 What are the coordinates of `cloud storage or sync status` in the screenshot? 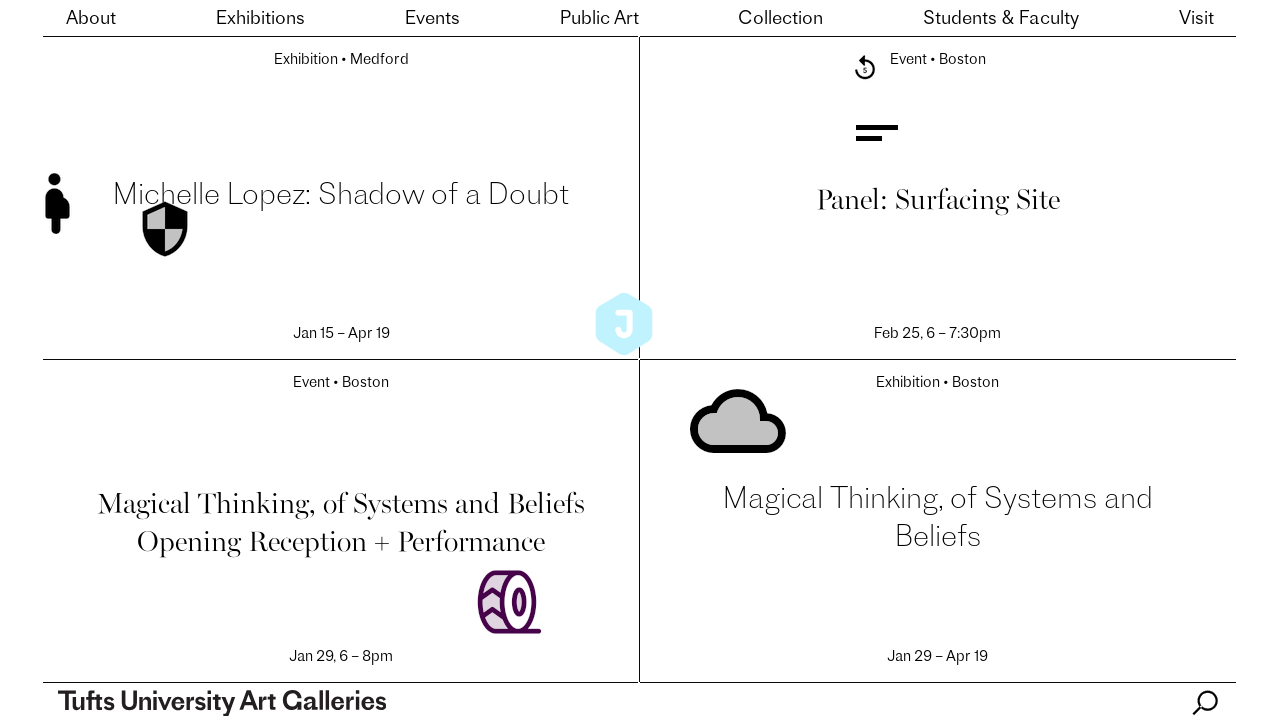 It's located at (738, 421).